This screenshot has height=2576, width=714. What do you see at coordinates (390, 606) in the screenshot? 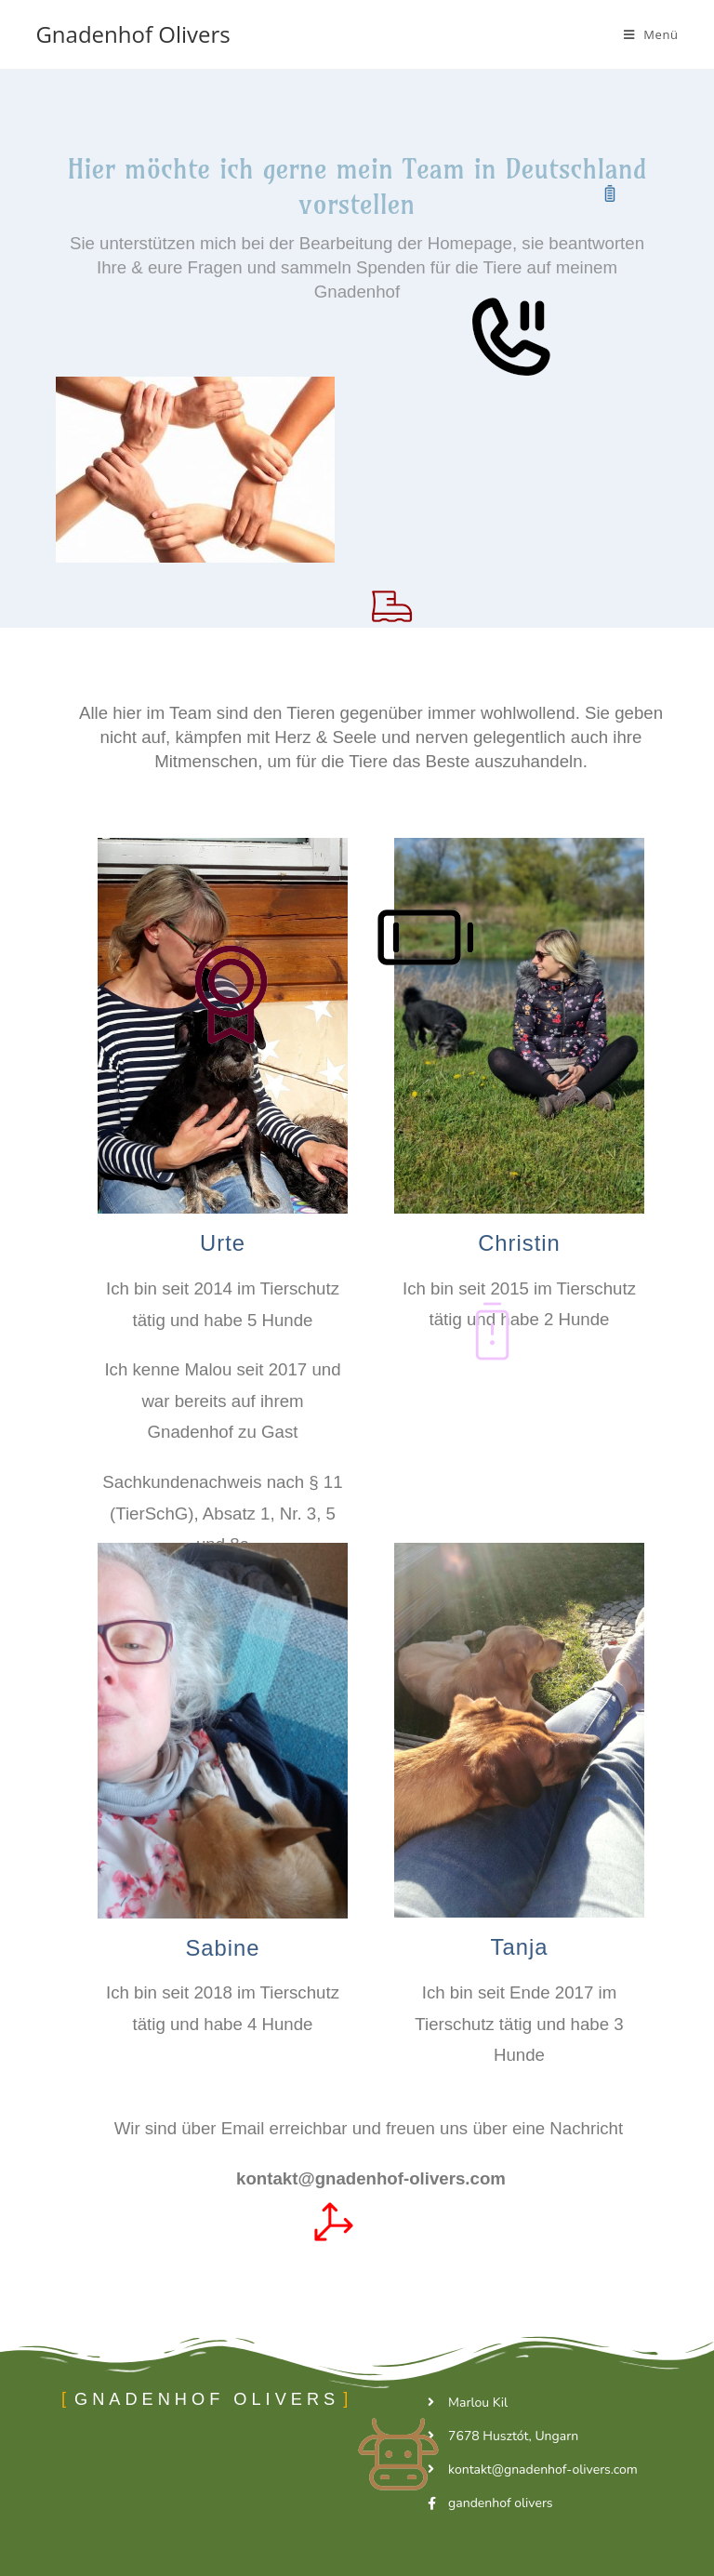
I see `select footwear or boot category` at bounding box center [390, 606].